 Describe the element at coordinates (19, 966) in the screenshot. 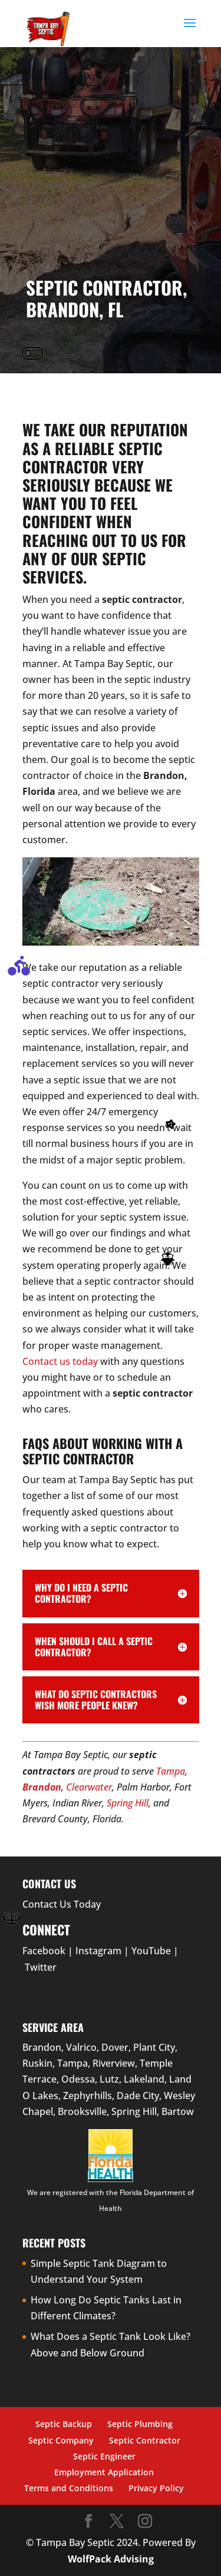

I see `access cycling or bike route options` at that location.